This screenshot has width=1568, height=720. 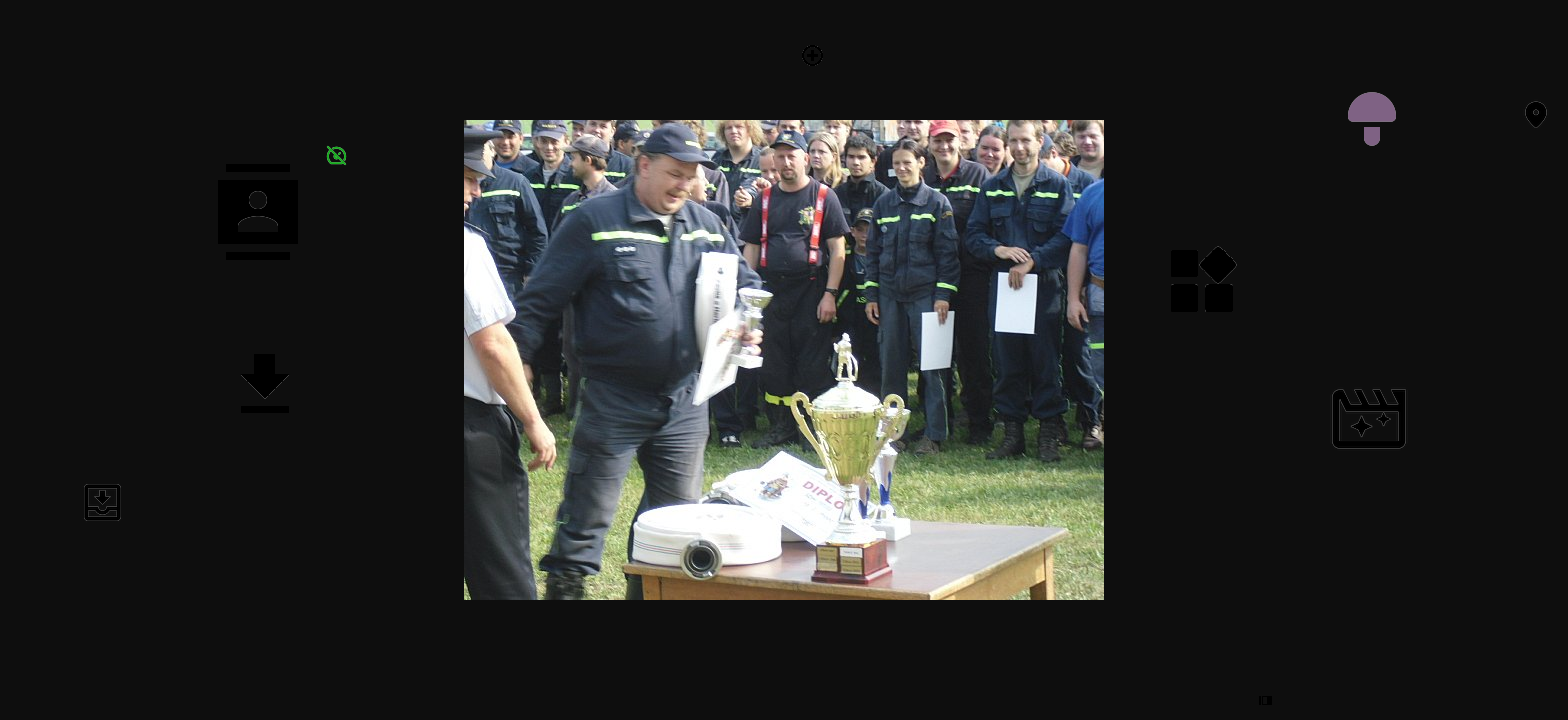 I want to click on move message to inbox, so click(x=102, y=502).